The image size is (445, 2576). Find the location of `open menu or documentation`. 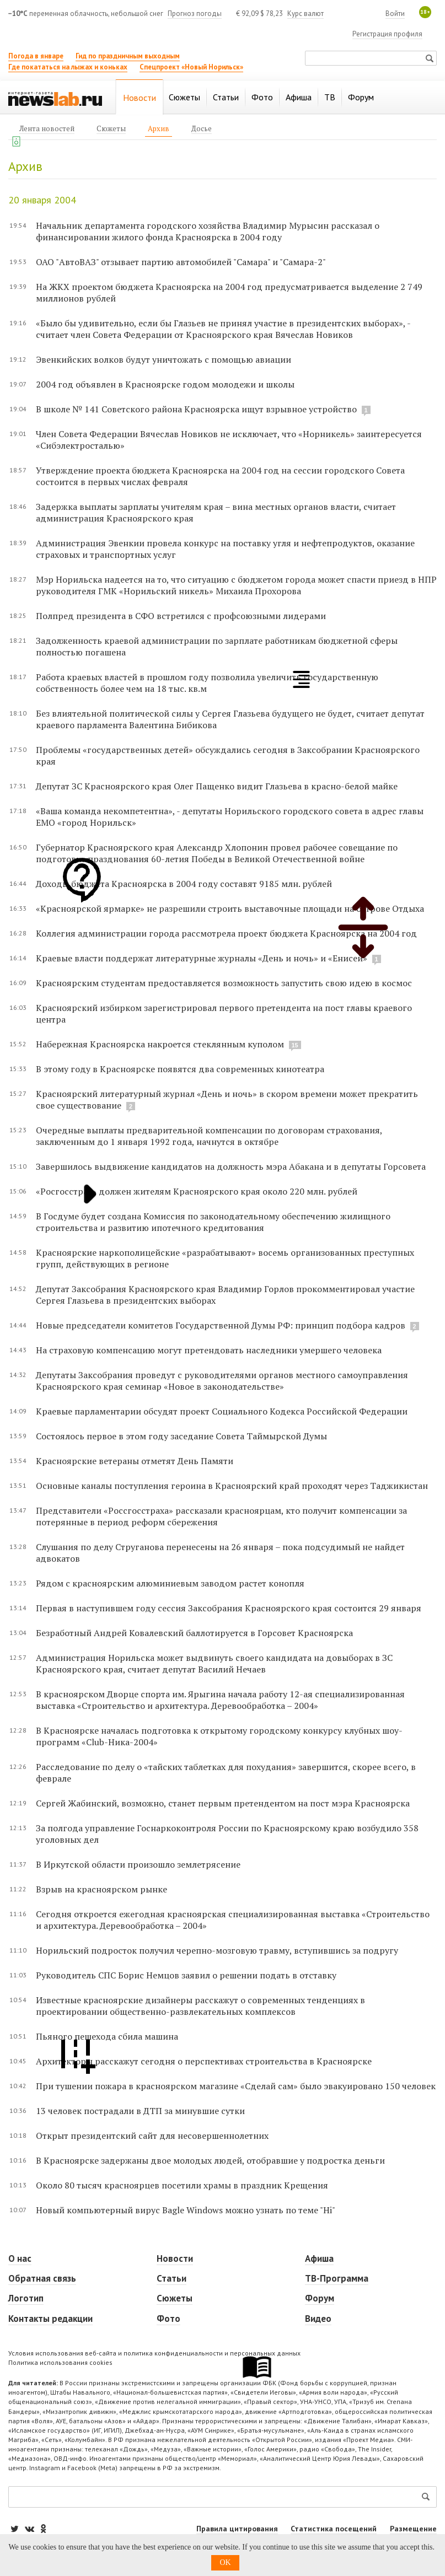

open menu or documentation is located at coordinates (257, 2366).